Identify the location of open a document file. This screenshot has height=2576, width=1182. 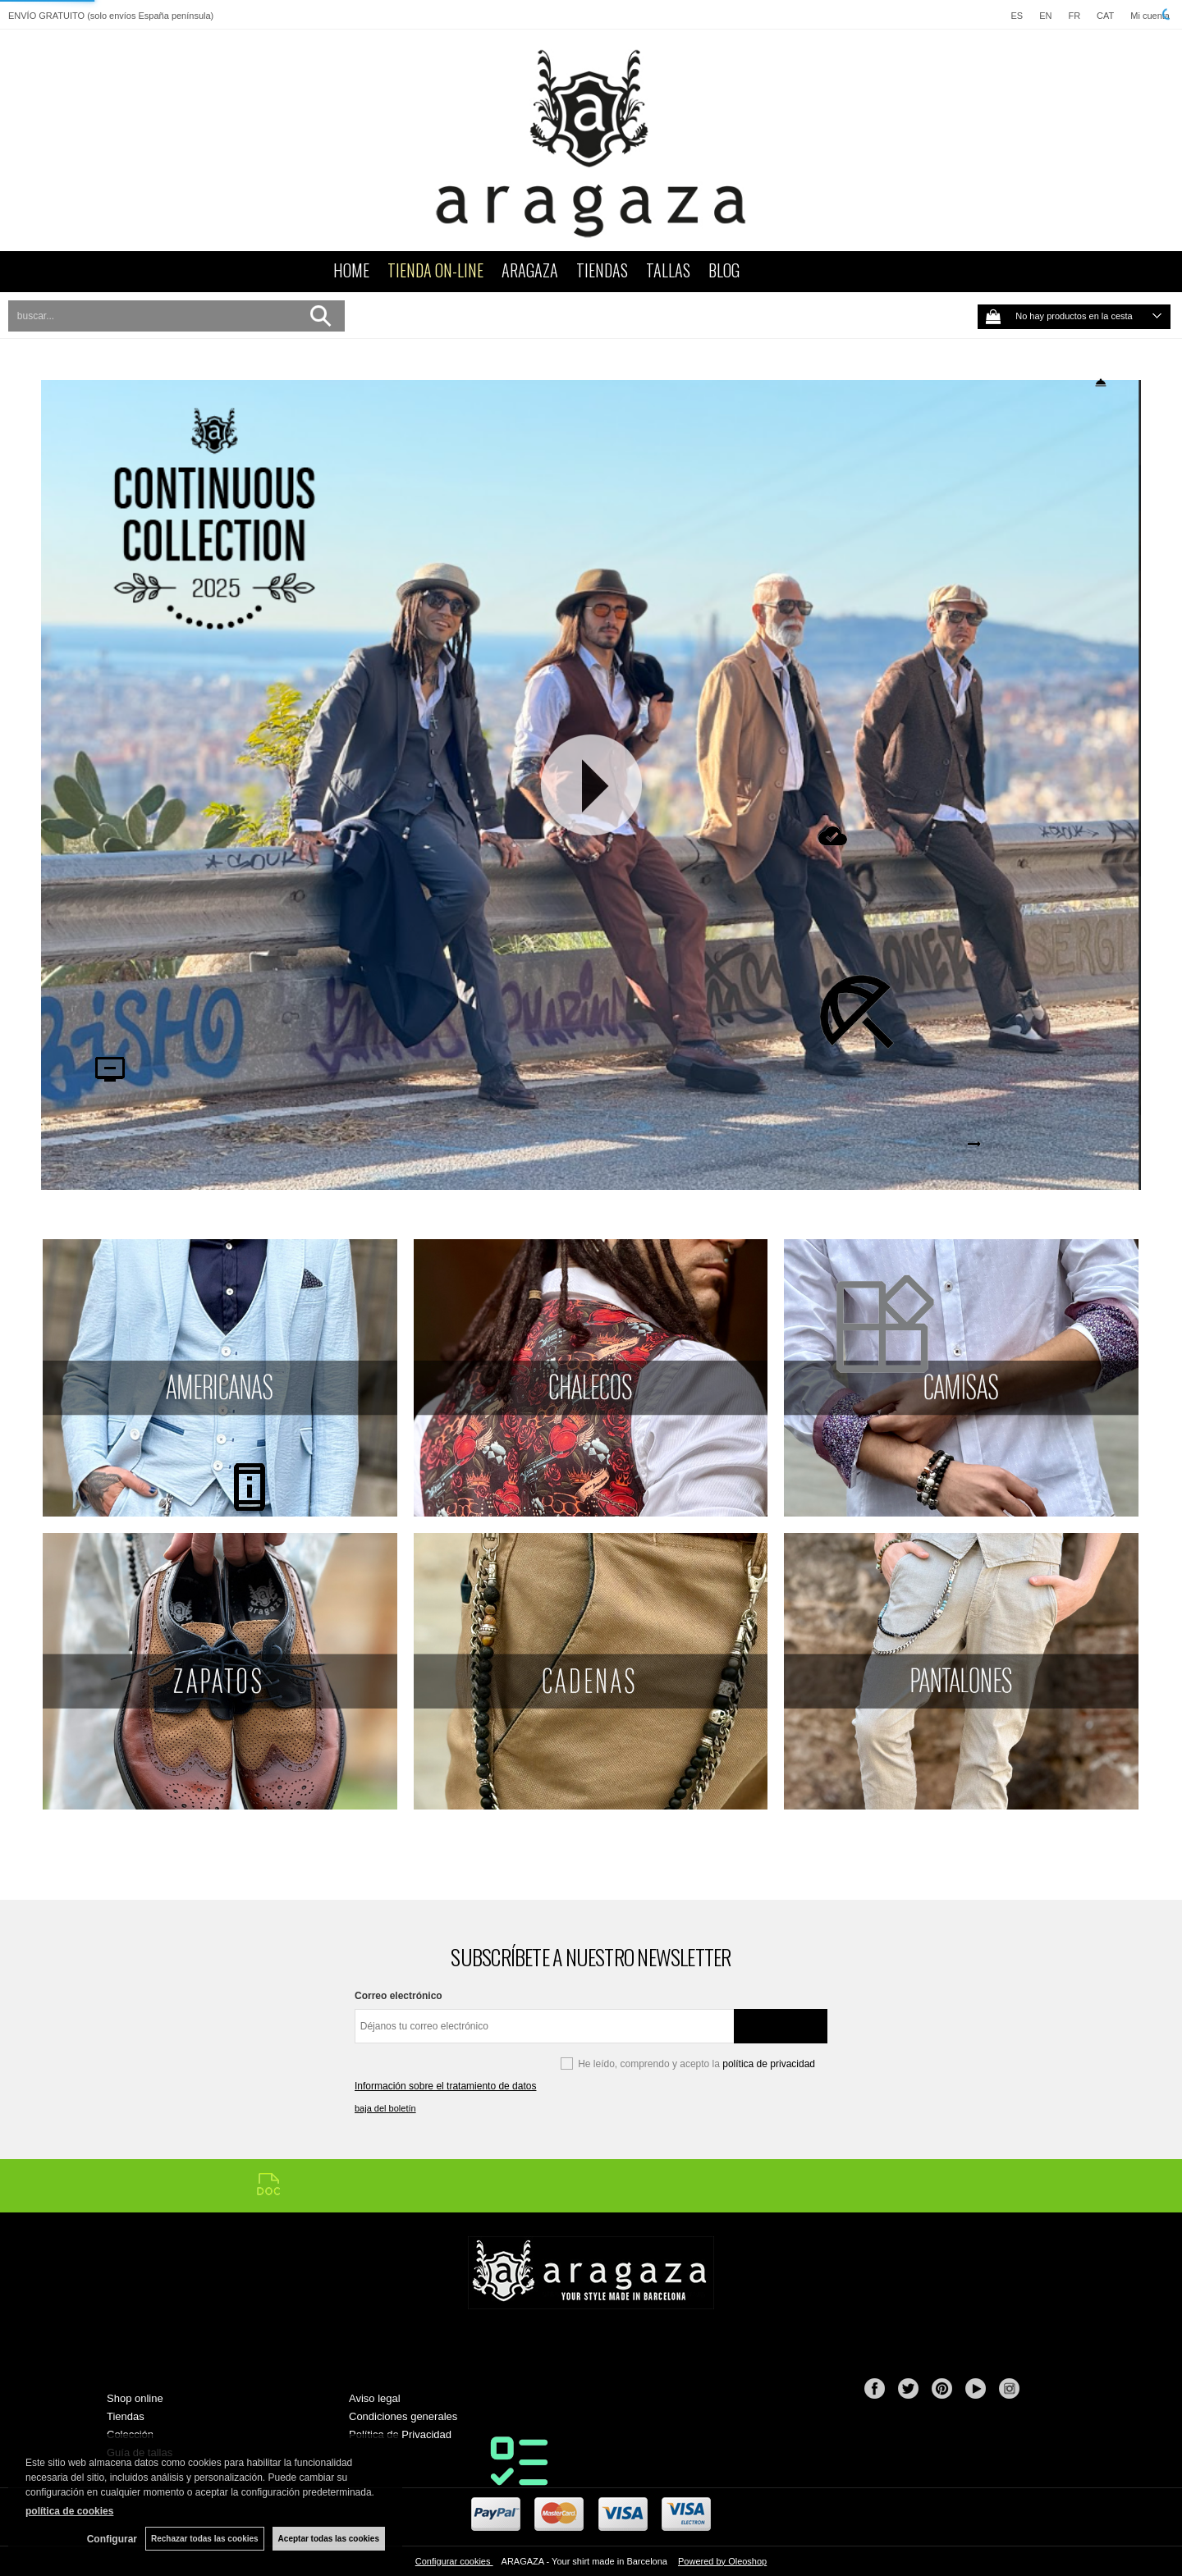
(268, 2185).